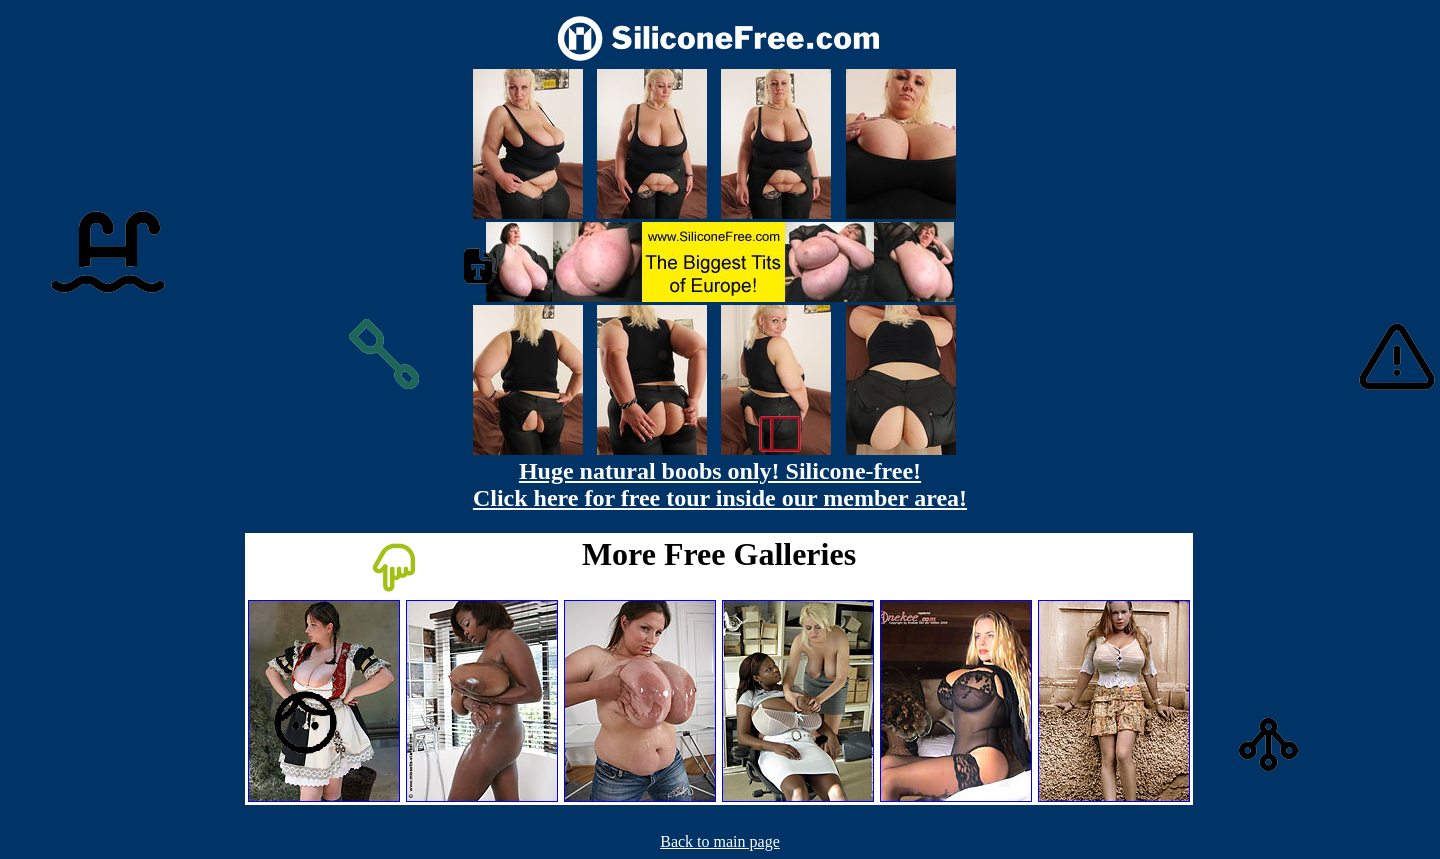 The height and width of the screenshot is (859, 1440). I want to click on warning or caution indicator, so click(1397, 359).